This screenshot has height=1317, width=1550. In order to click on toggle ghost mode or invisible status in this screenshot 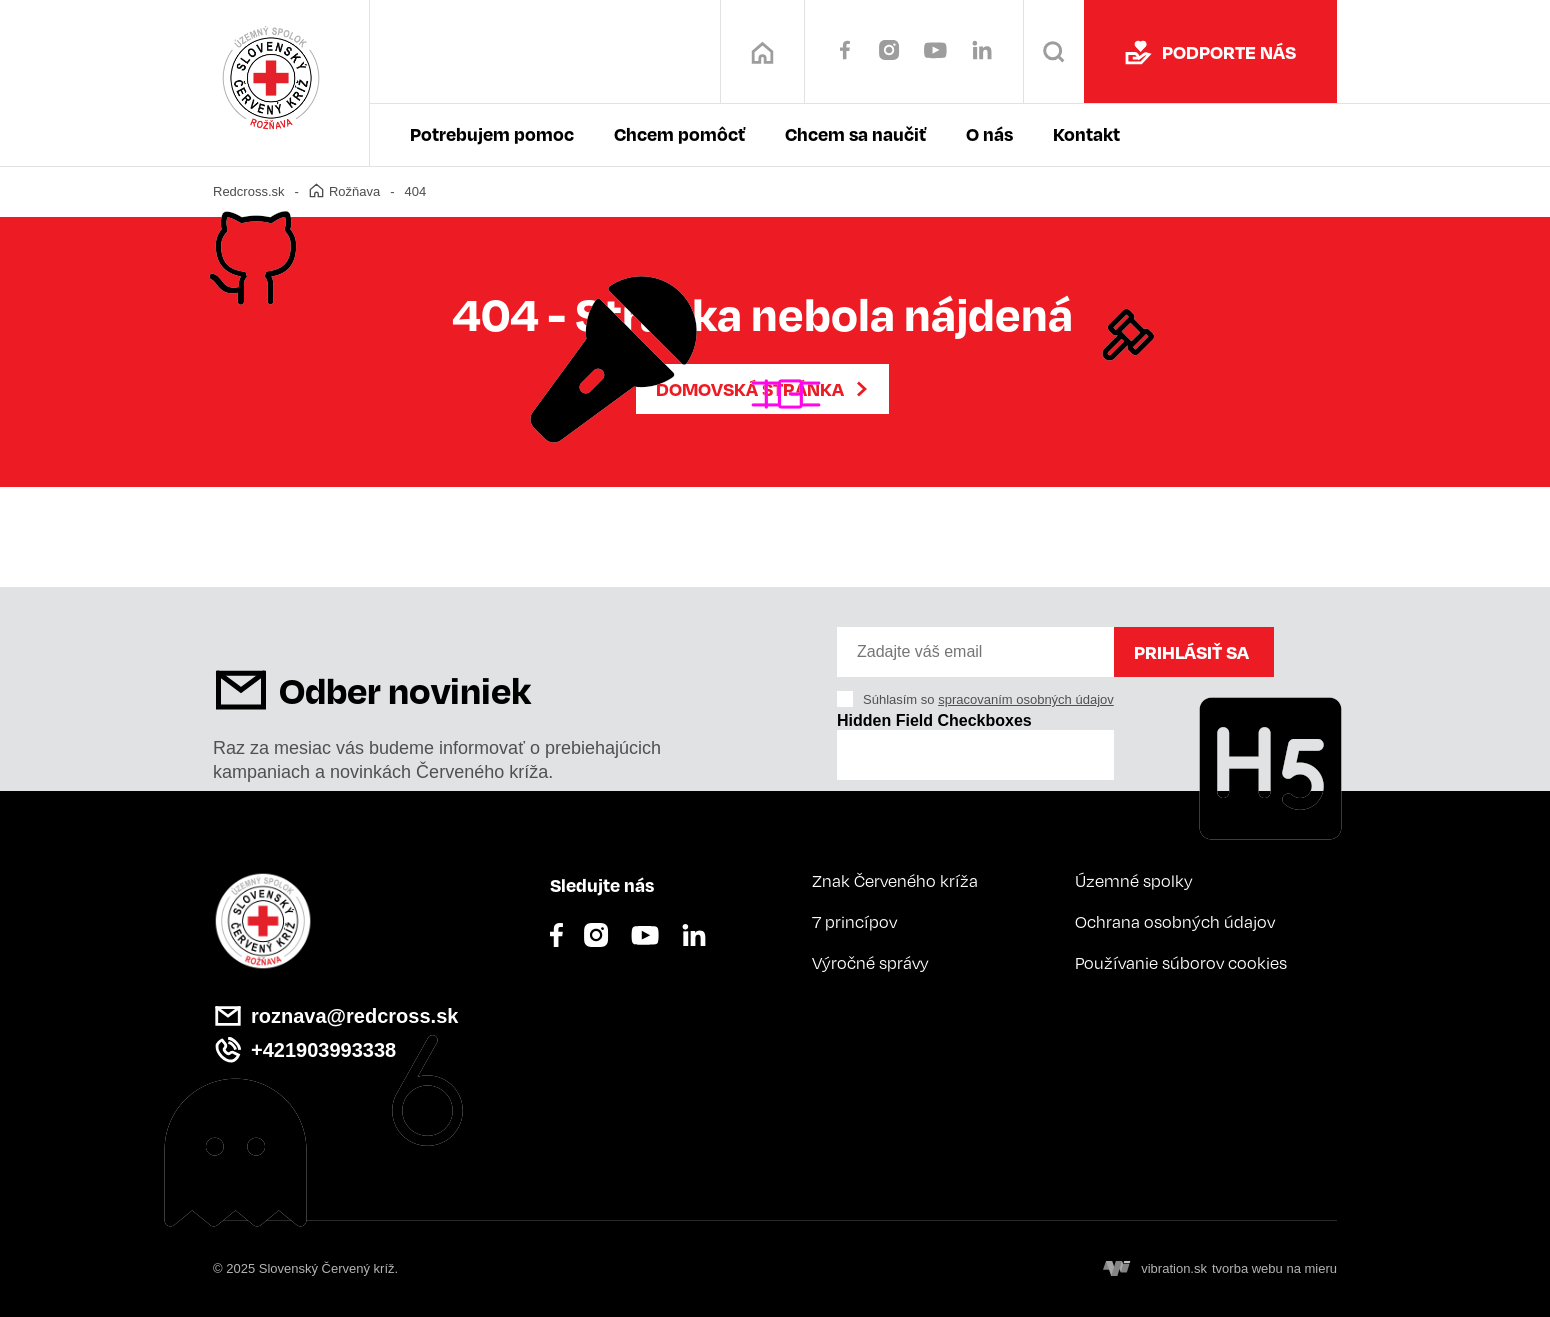, I will do `click(235, 1155)`.